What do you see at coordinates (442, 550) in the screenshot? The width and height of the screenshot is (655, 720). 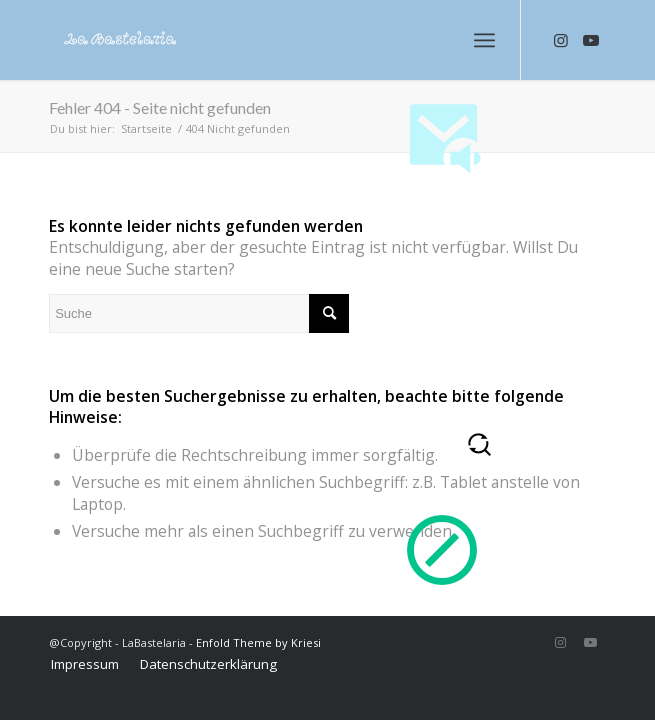 I see `indicates a prohibited or forbidden action` at bounding box center [442, 550].